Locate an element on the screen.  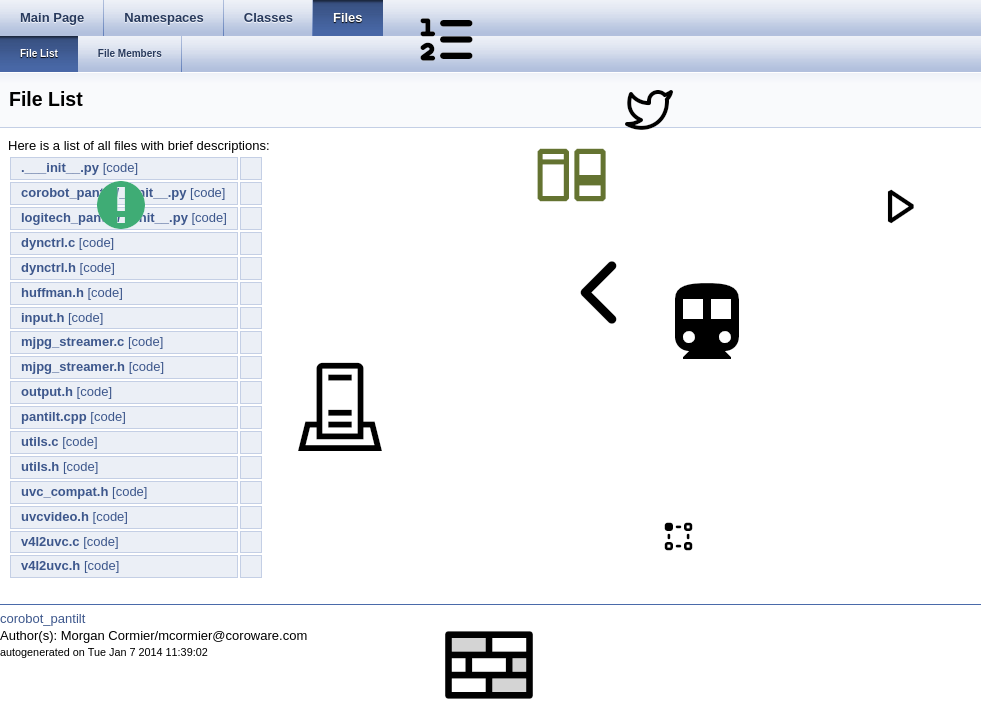
access wall or barrier settings is located at coordinates (489, 665).